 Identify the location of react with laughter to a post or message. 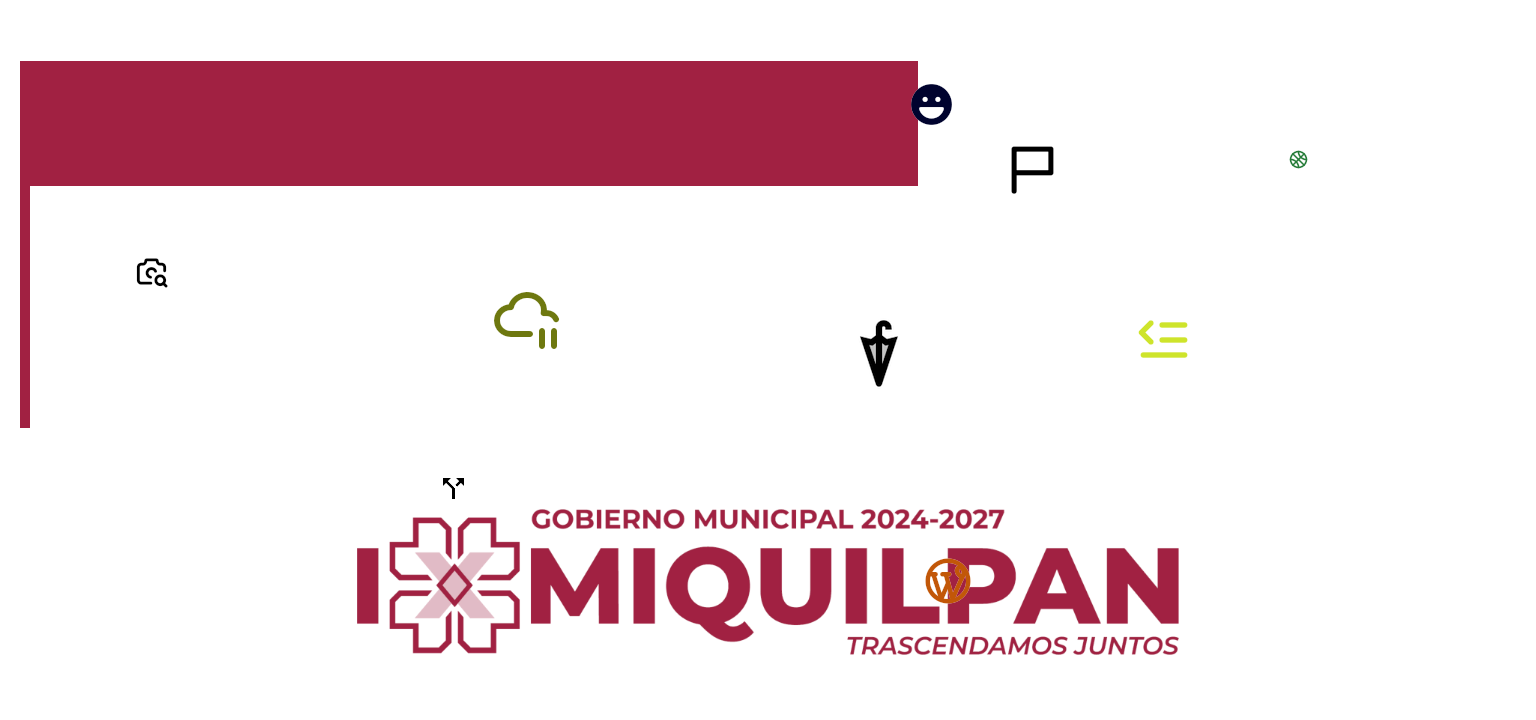
(931, 104).